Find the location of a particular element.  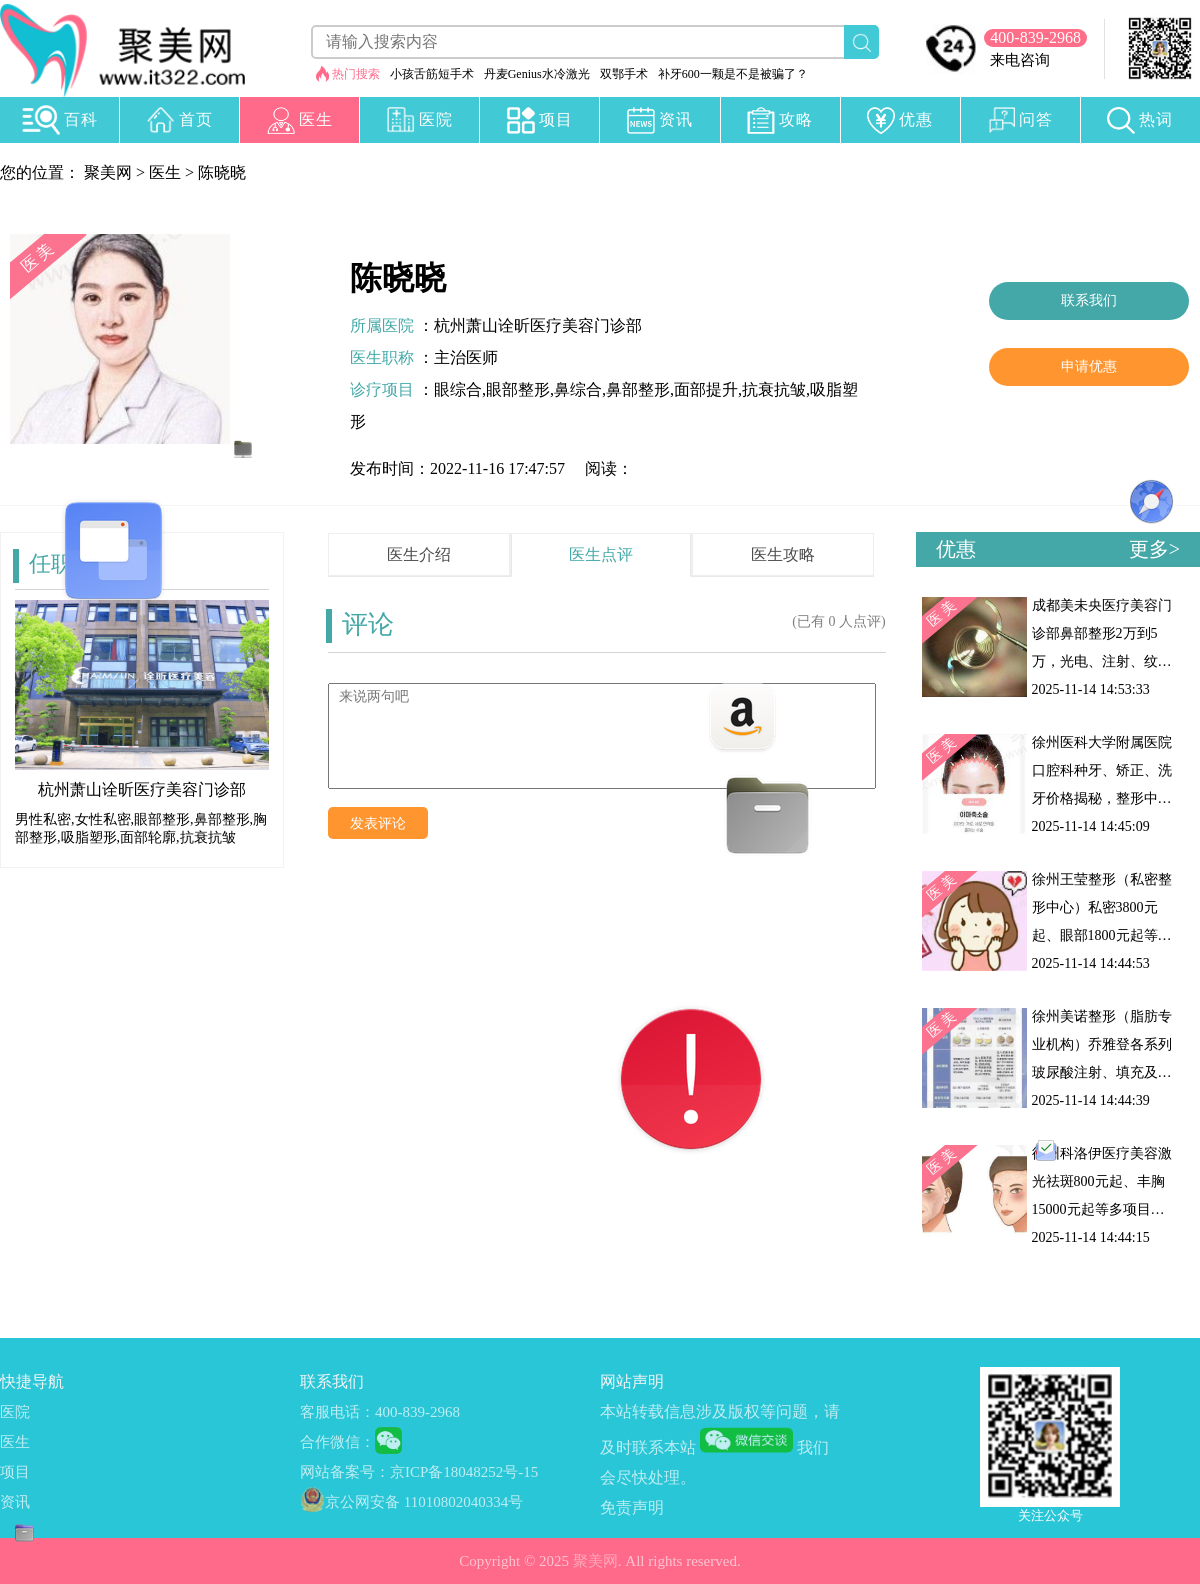

mark email as not junk or spam is located at coordinates (1046, 1151).